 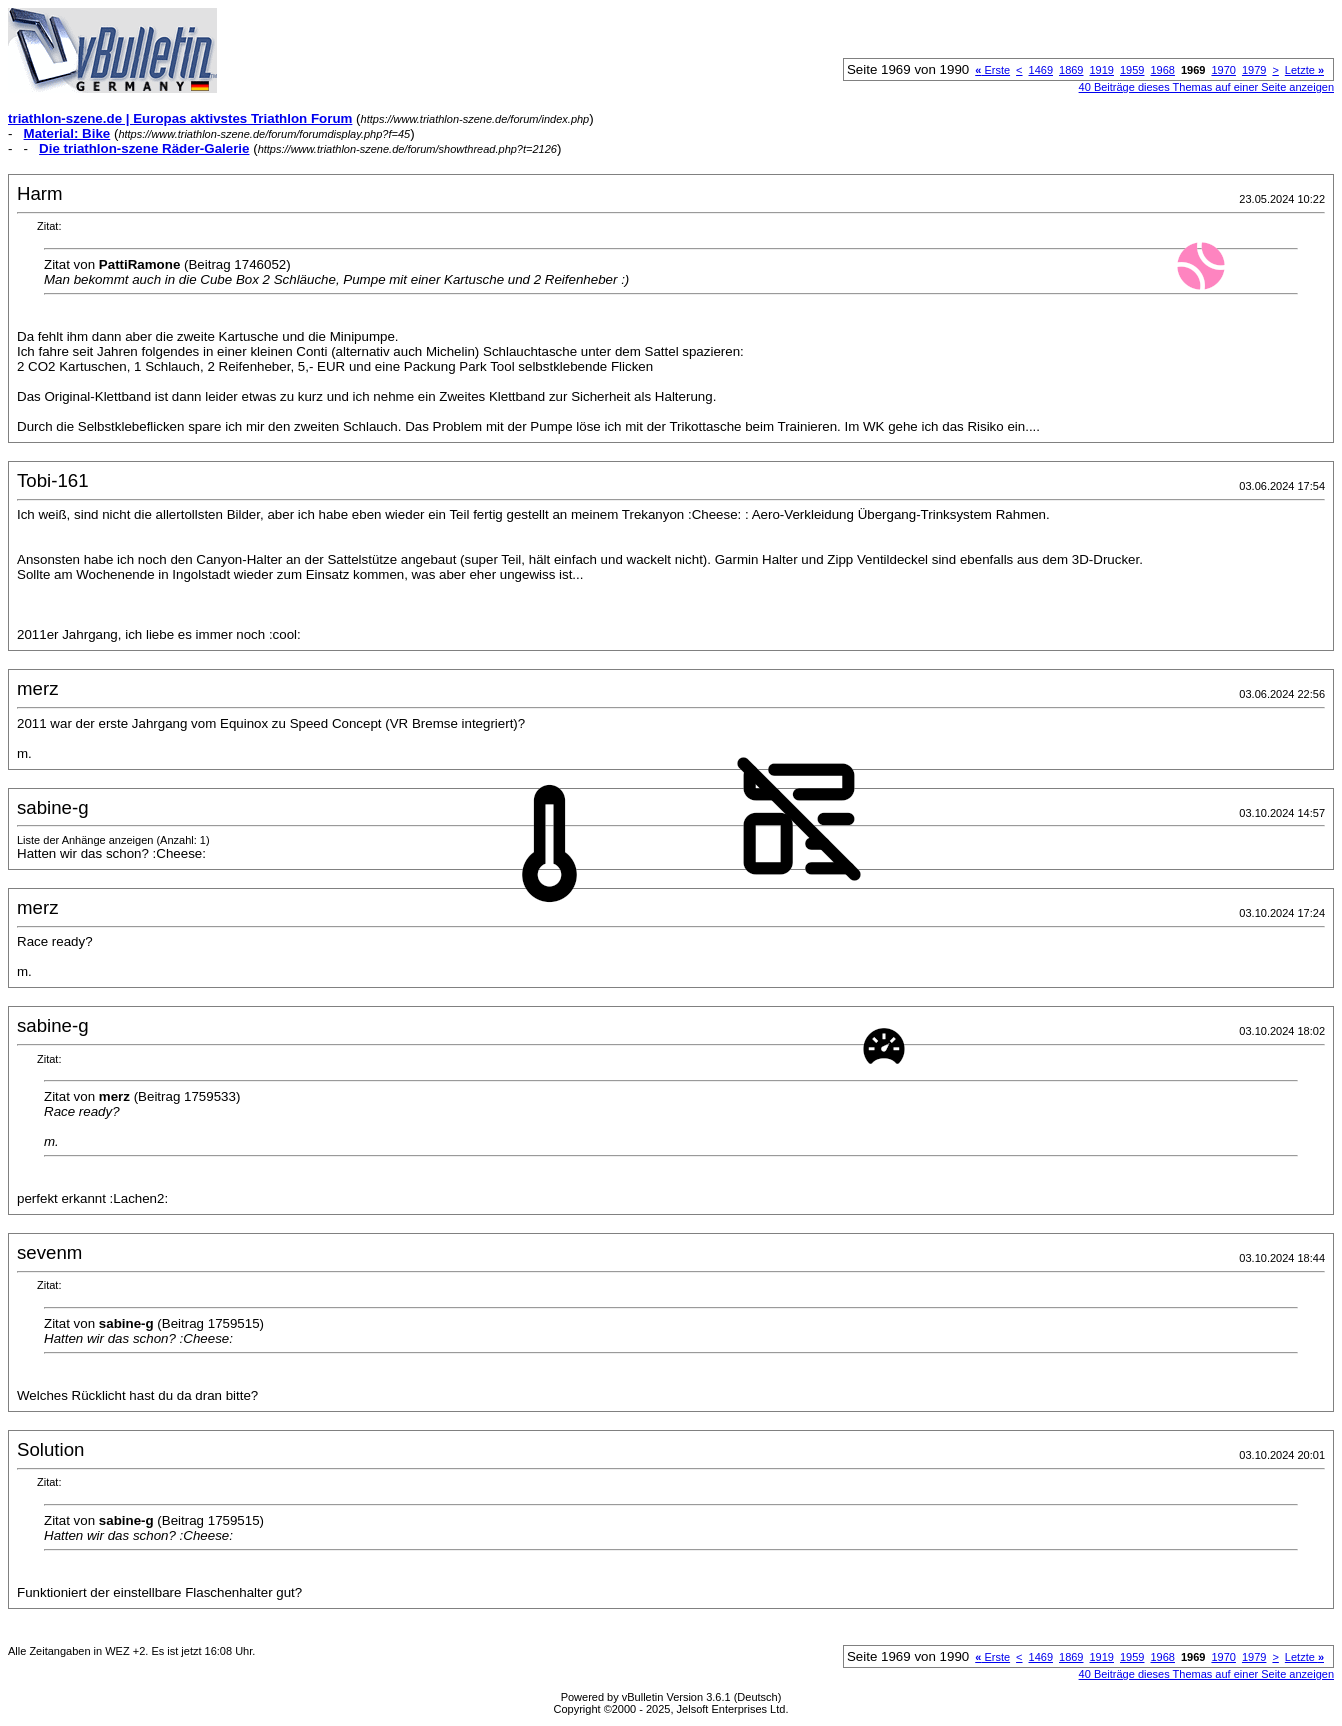 I want to click on access tennis or sports-related features, so click(x=1201, y=266).